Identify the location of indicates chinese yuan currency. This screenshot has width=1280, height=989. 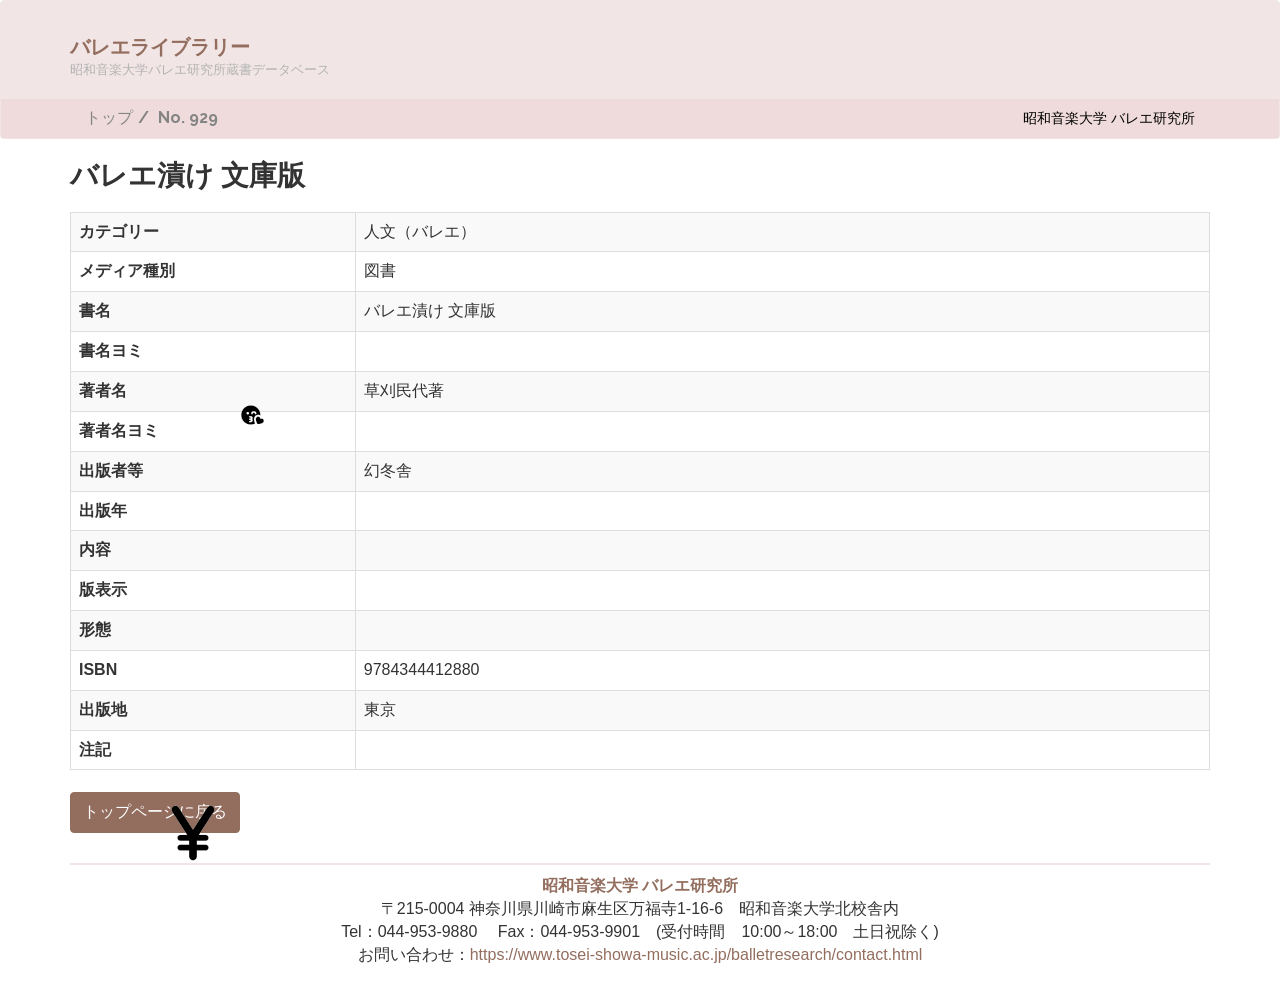
(193, 833).